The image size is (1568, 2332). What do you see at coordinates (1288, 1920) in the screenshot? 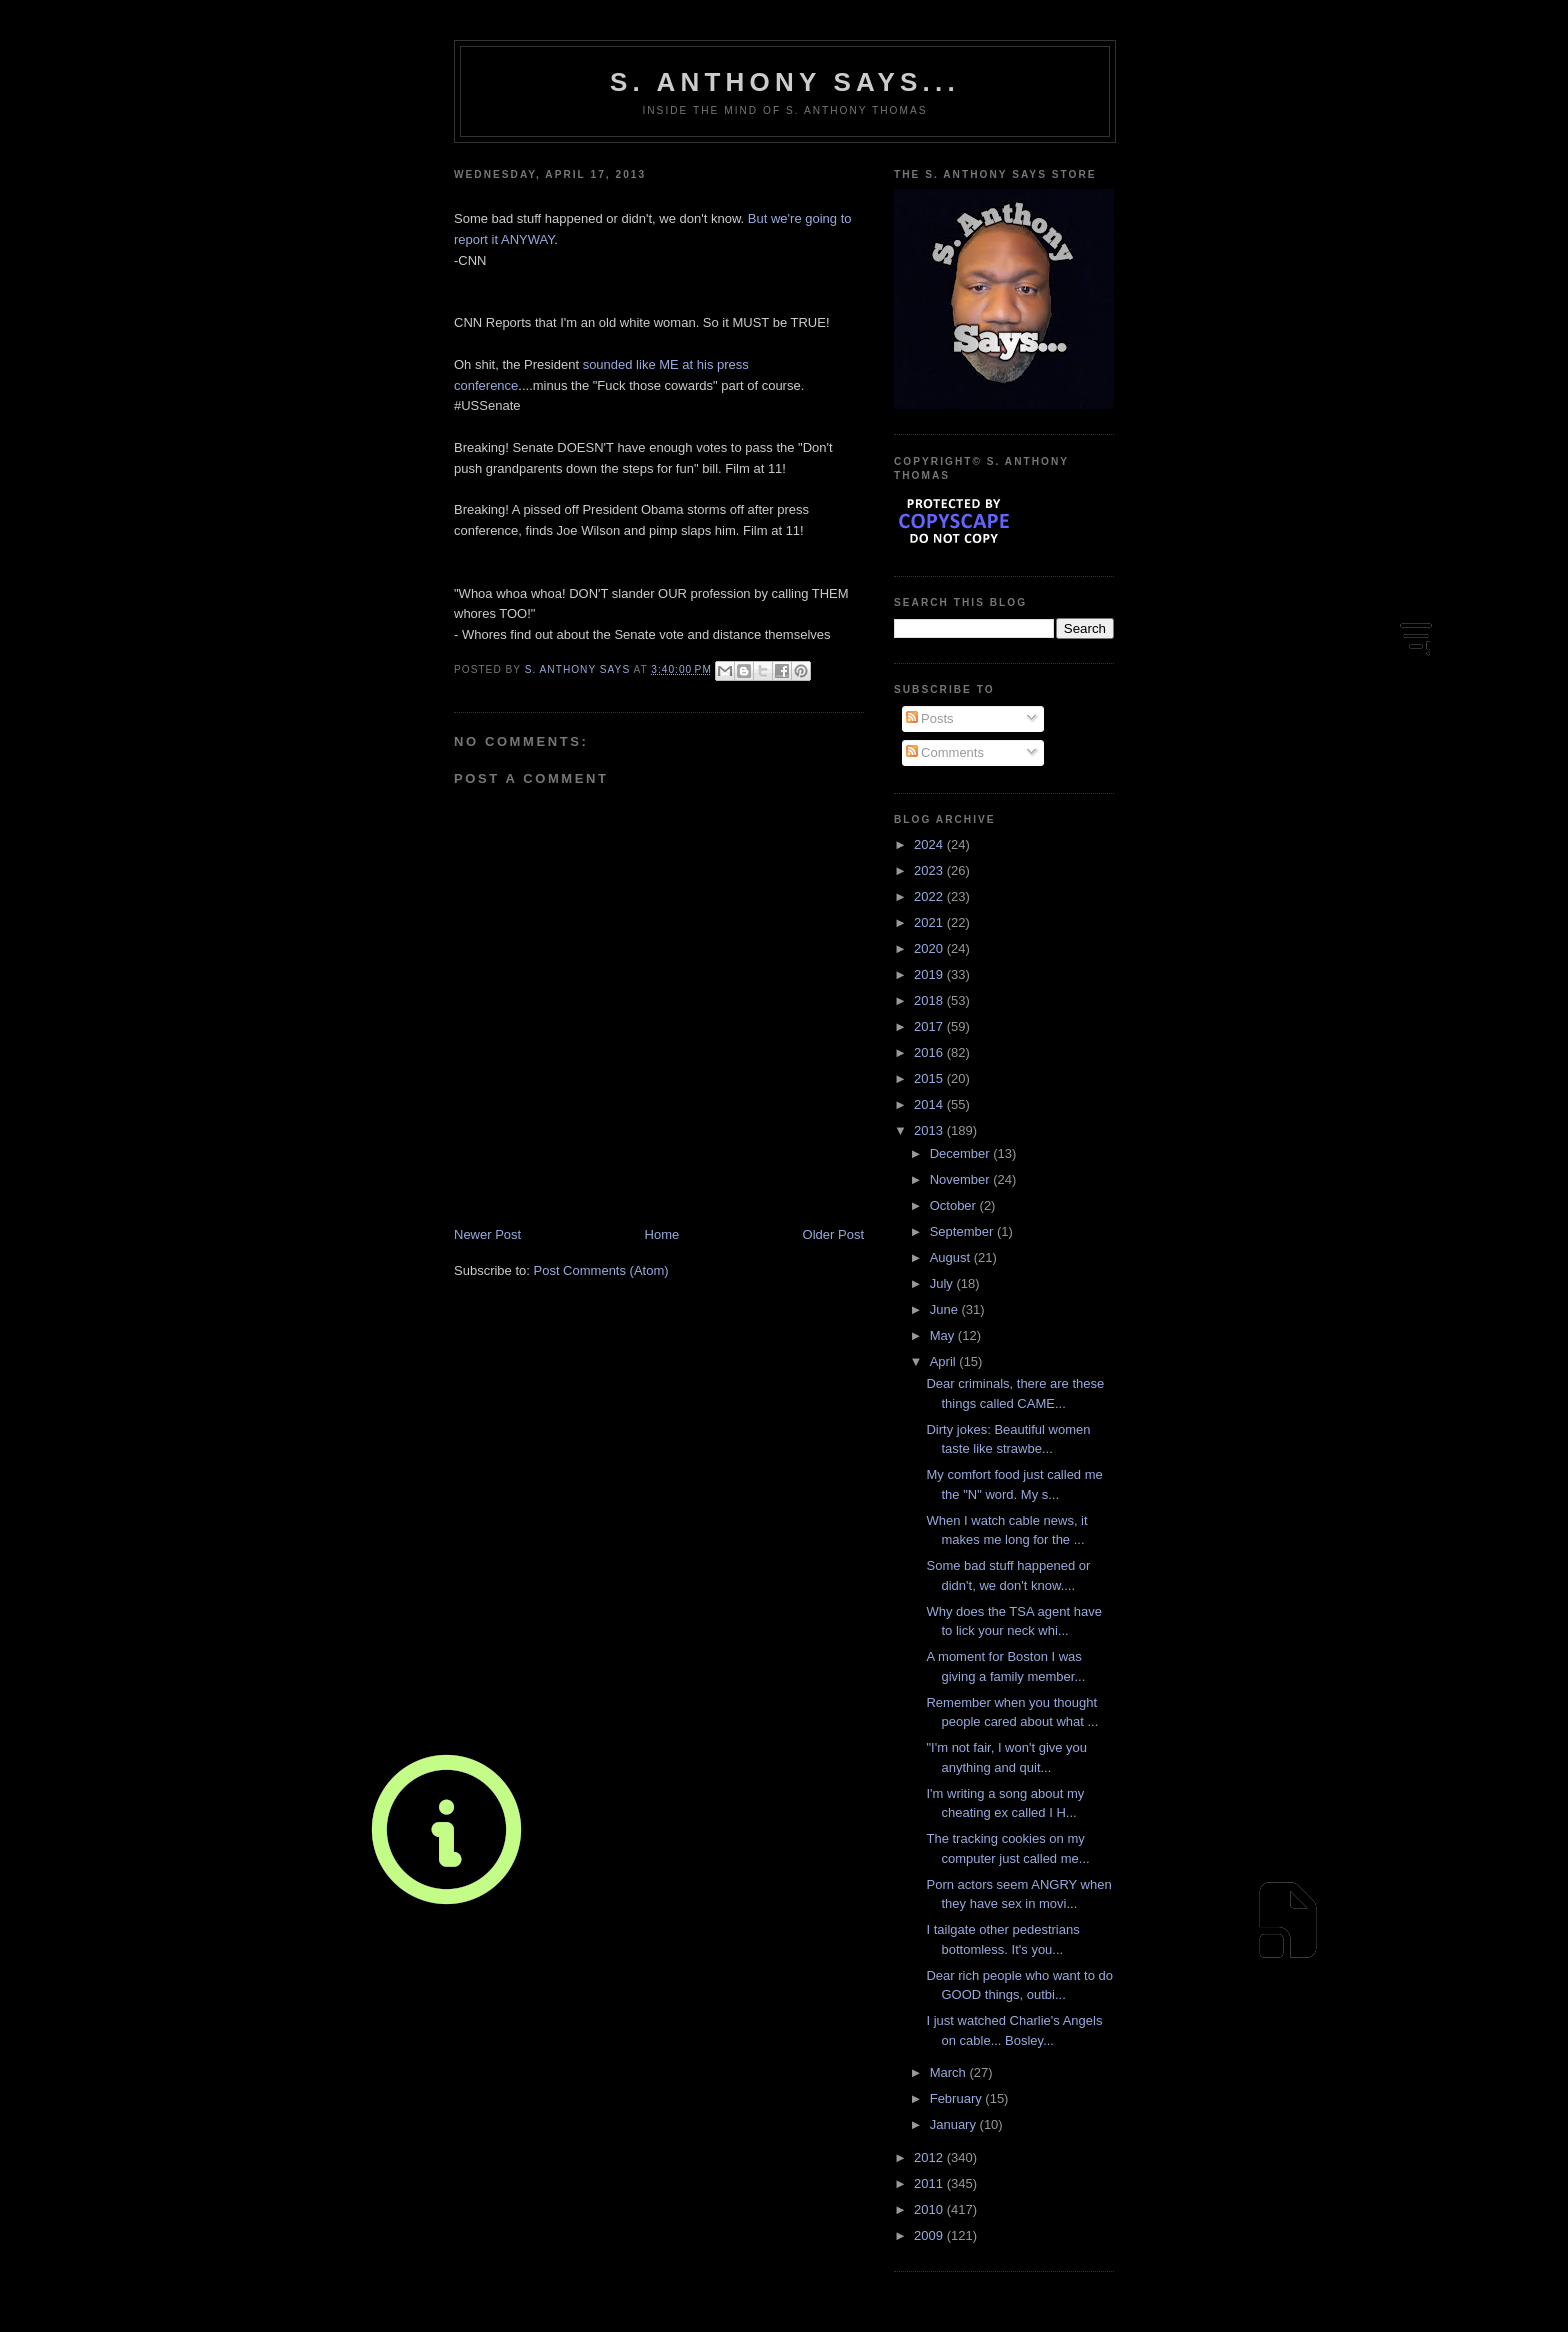
I see `indicates a partial or incomplete file` at bounding box center [1288, 1920].